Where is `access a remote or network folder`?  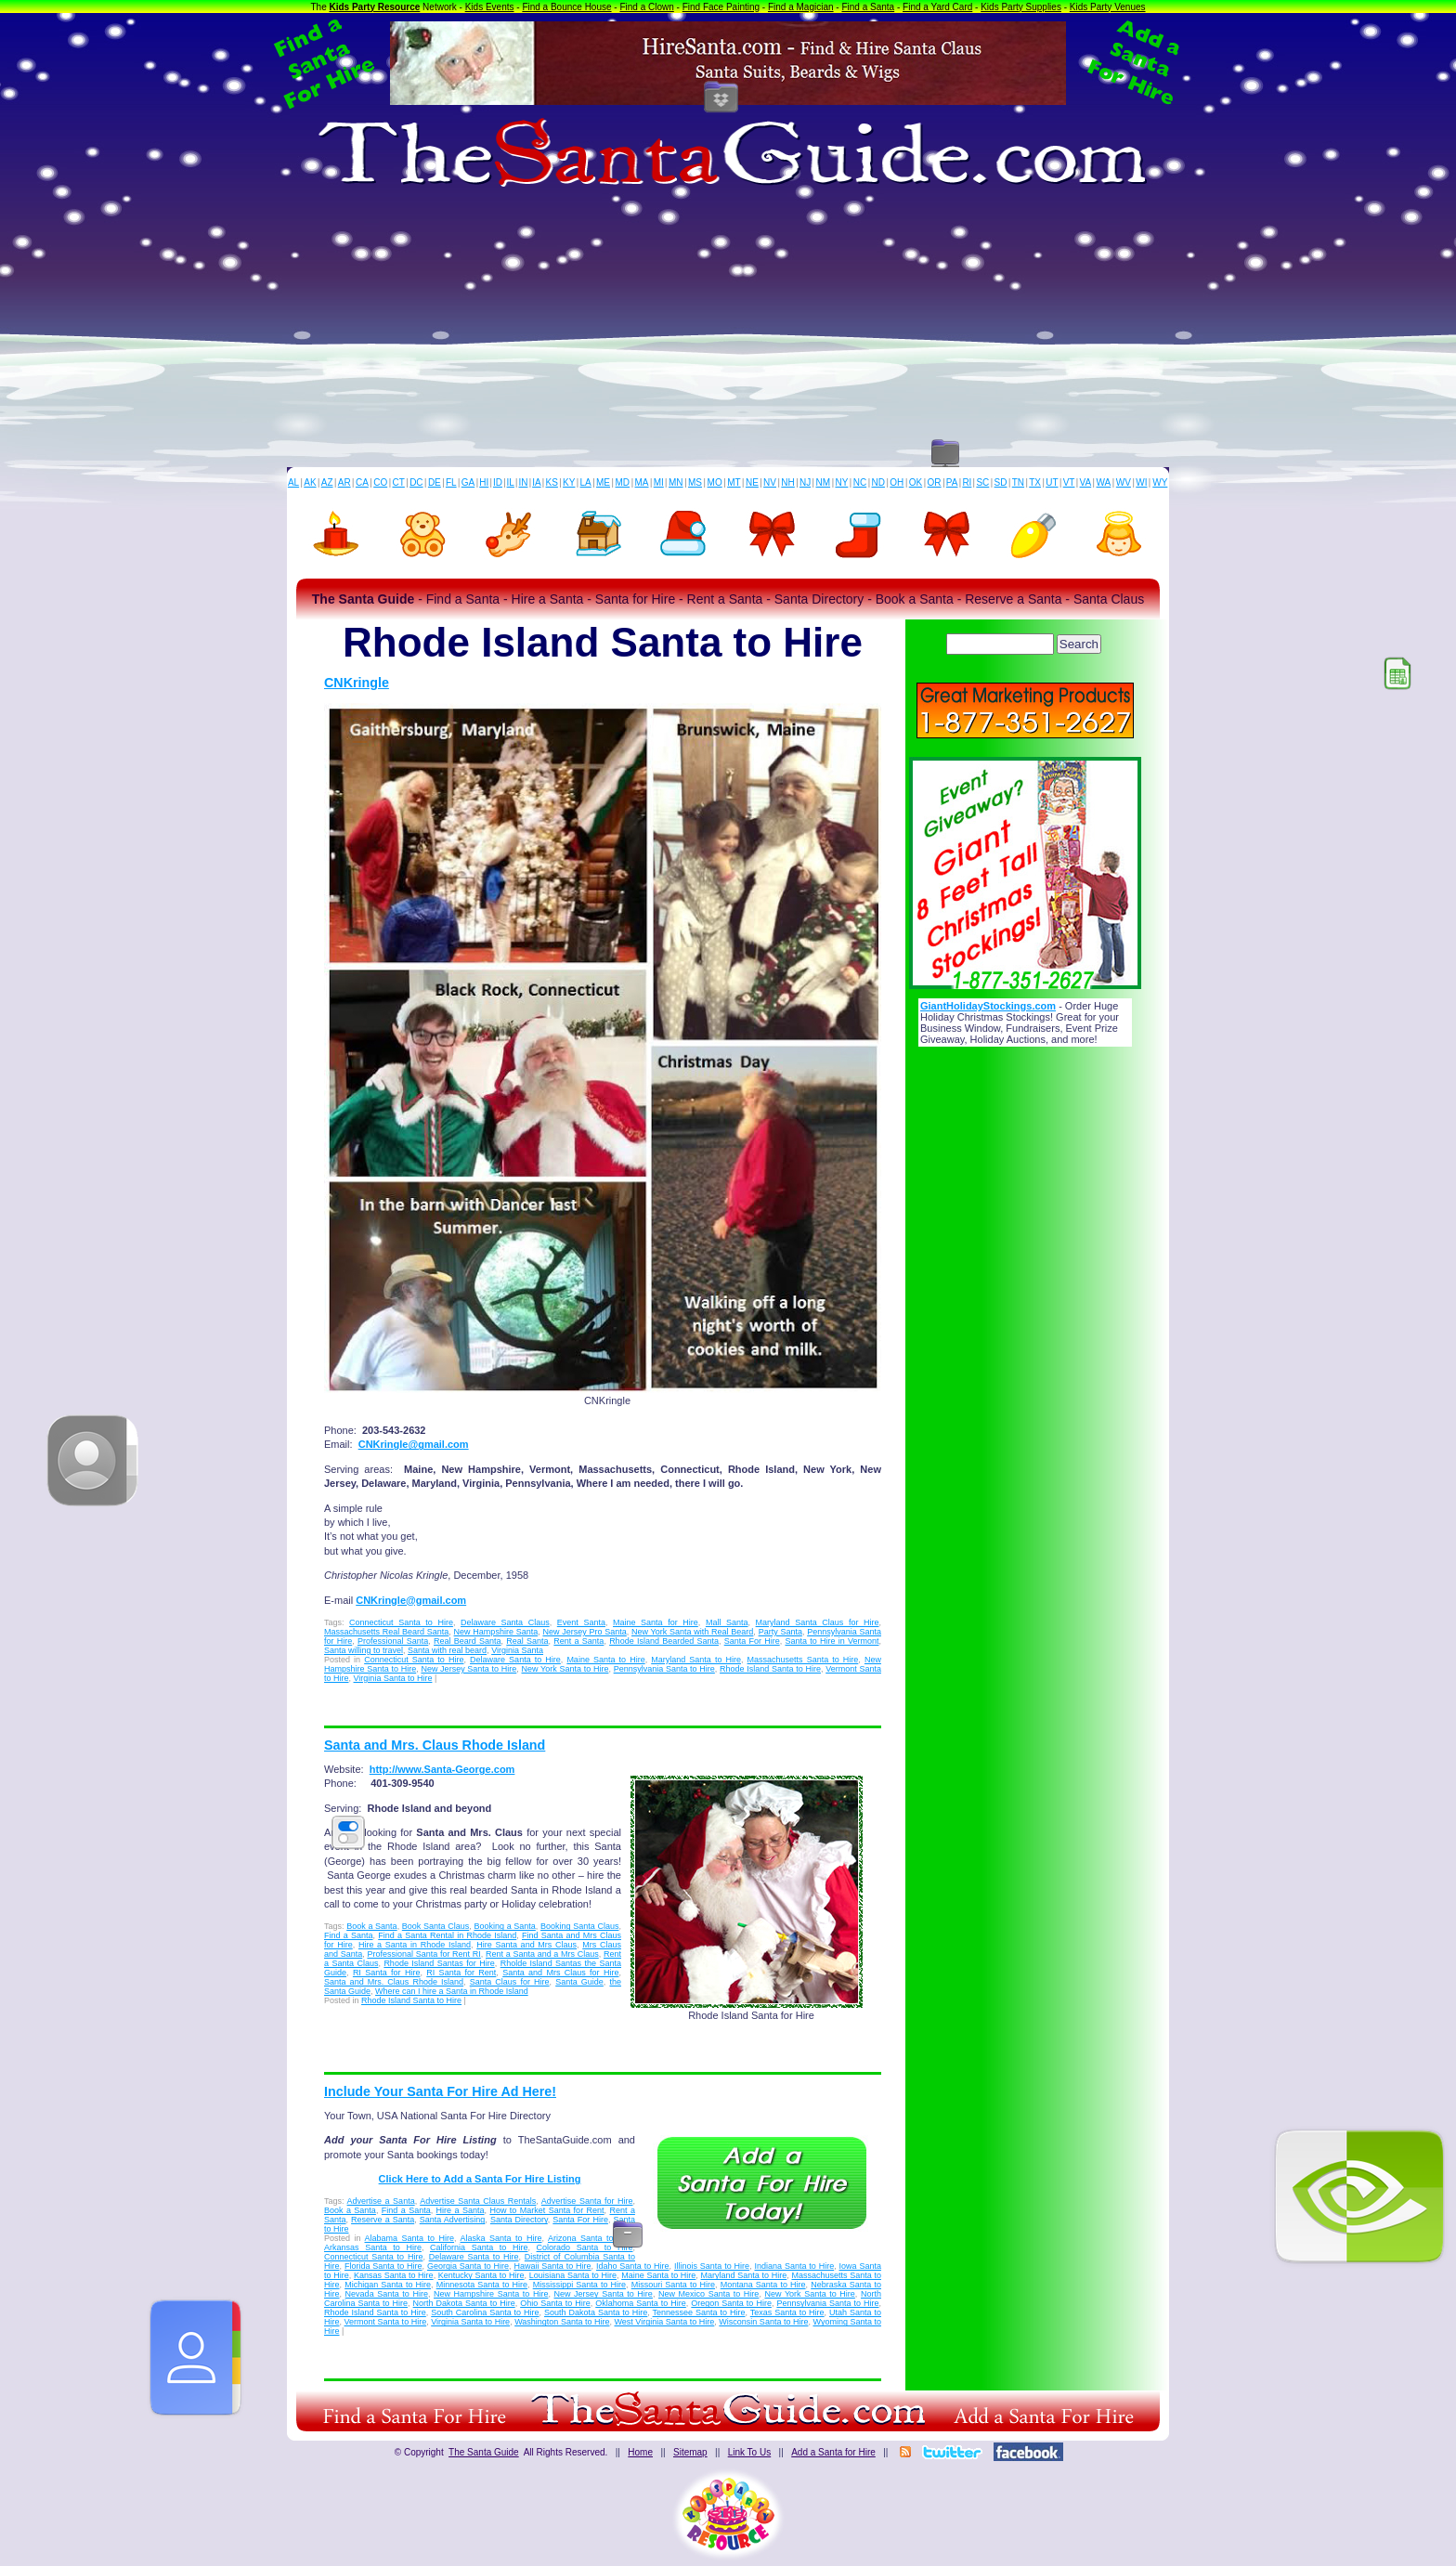
access a remote or network folder is located at coordinates (945, 453).